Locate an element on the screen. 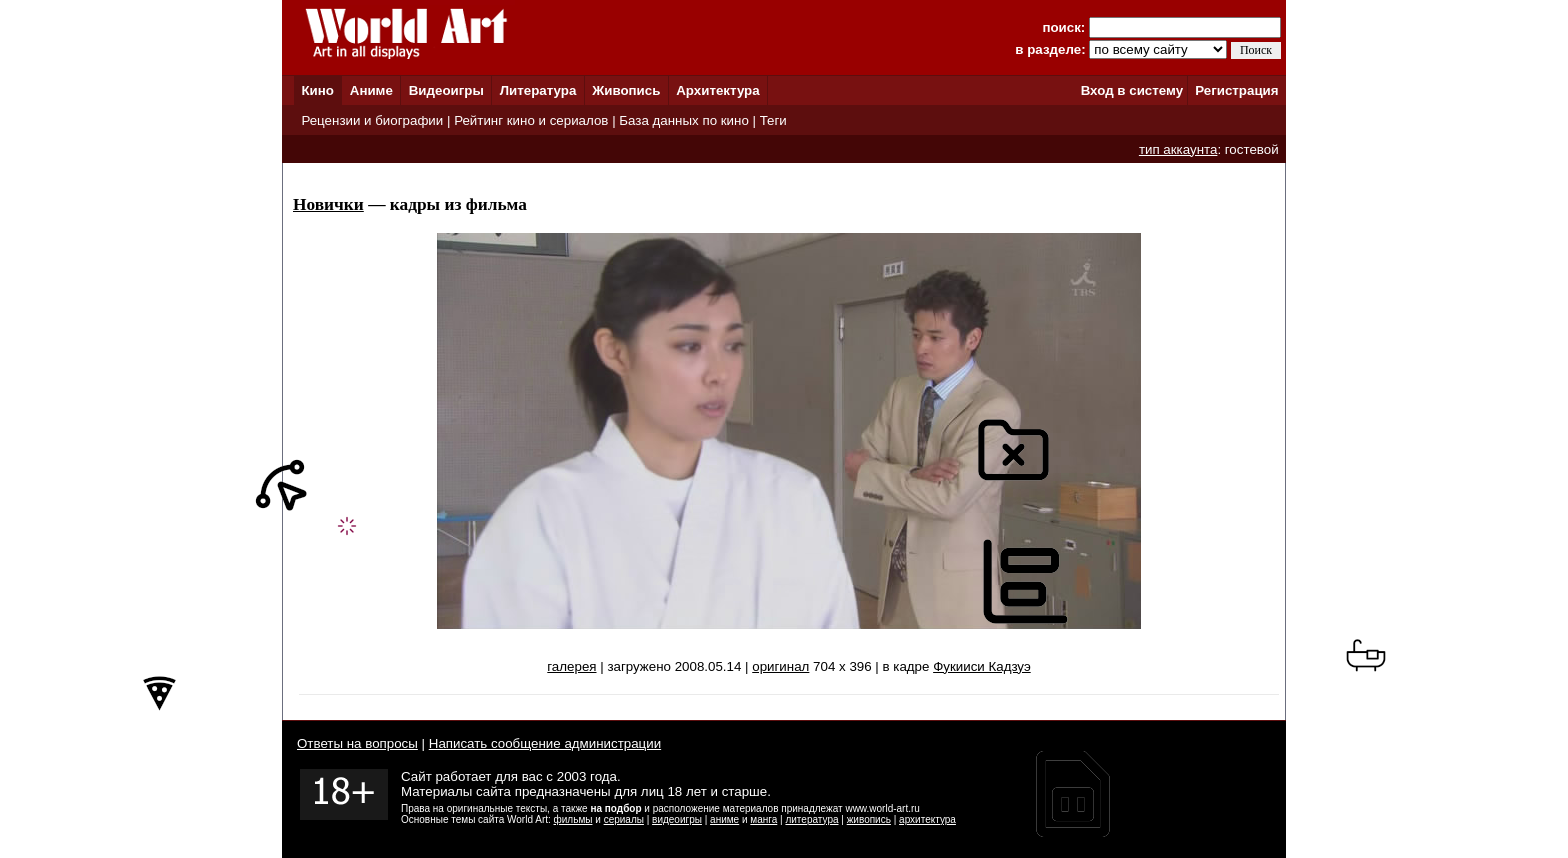  order food or access food delivery is located at coordinates (159, 693).